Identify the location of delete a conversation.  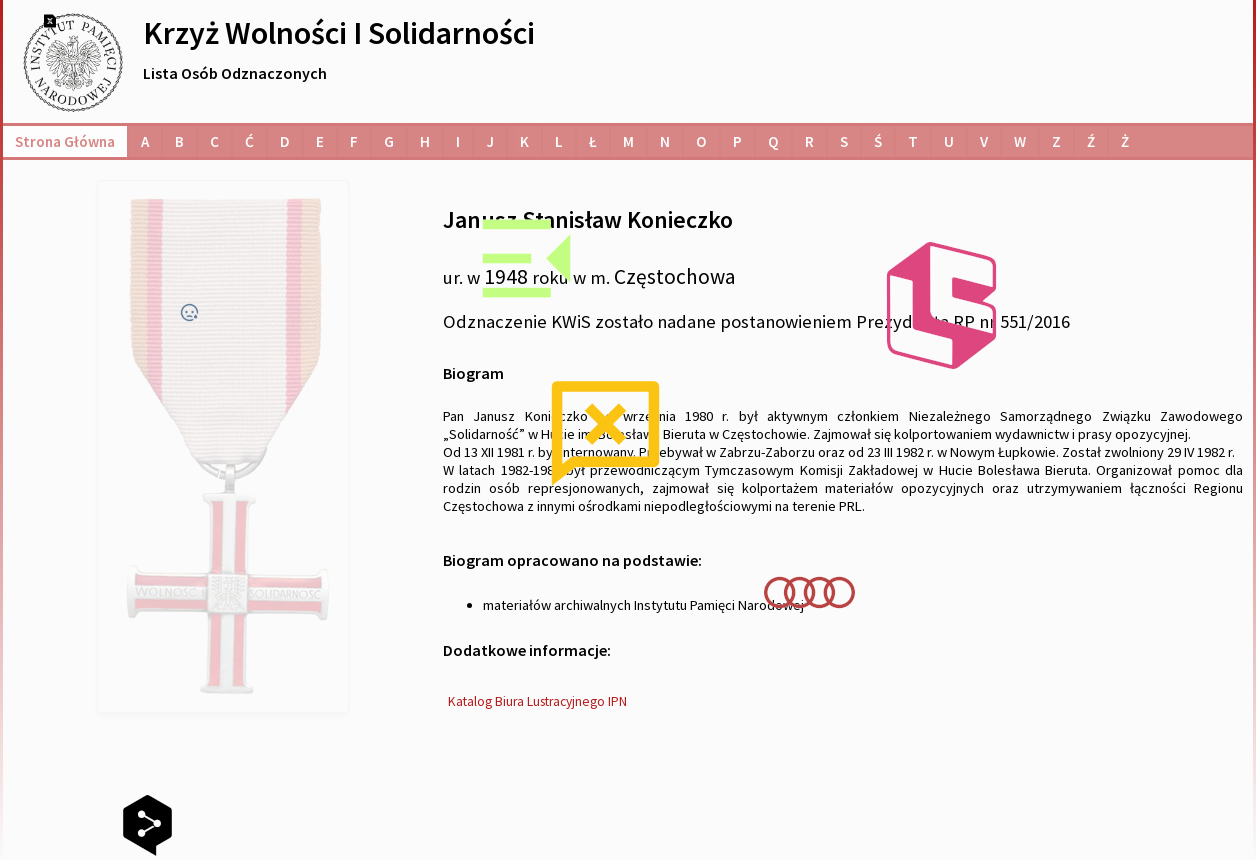
(605, 429).